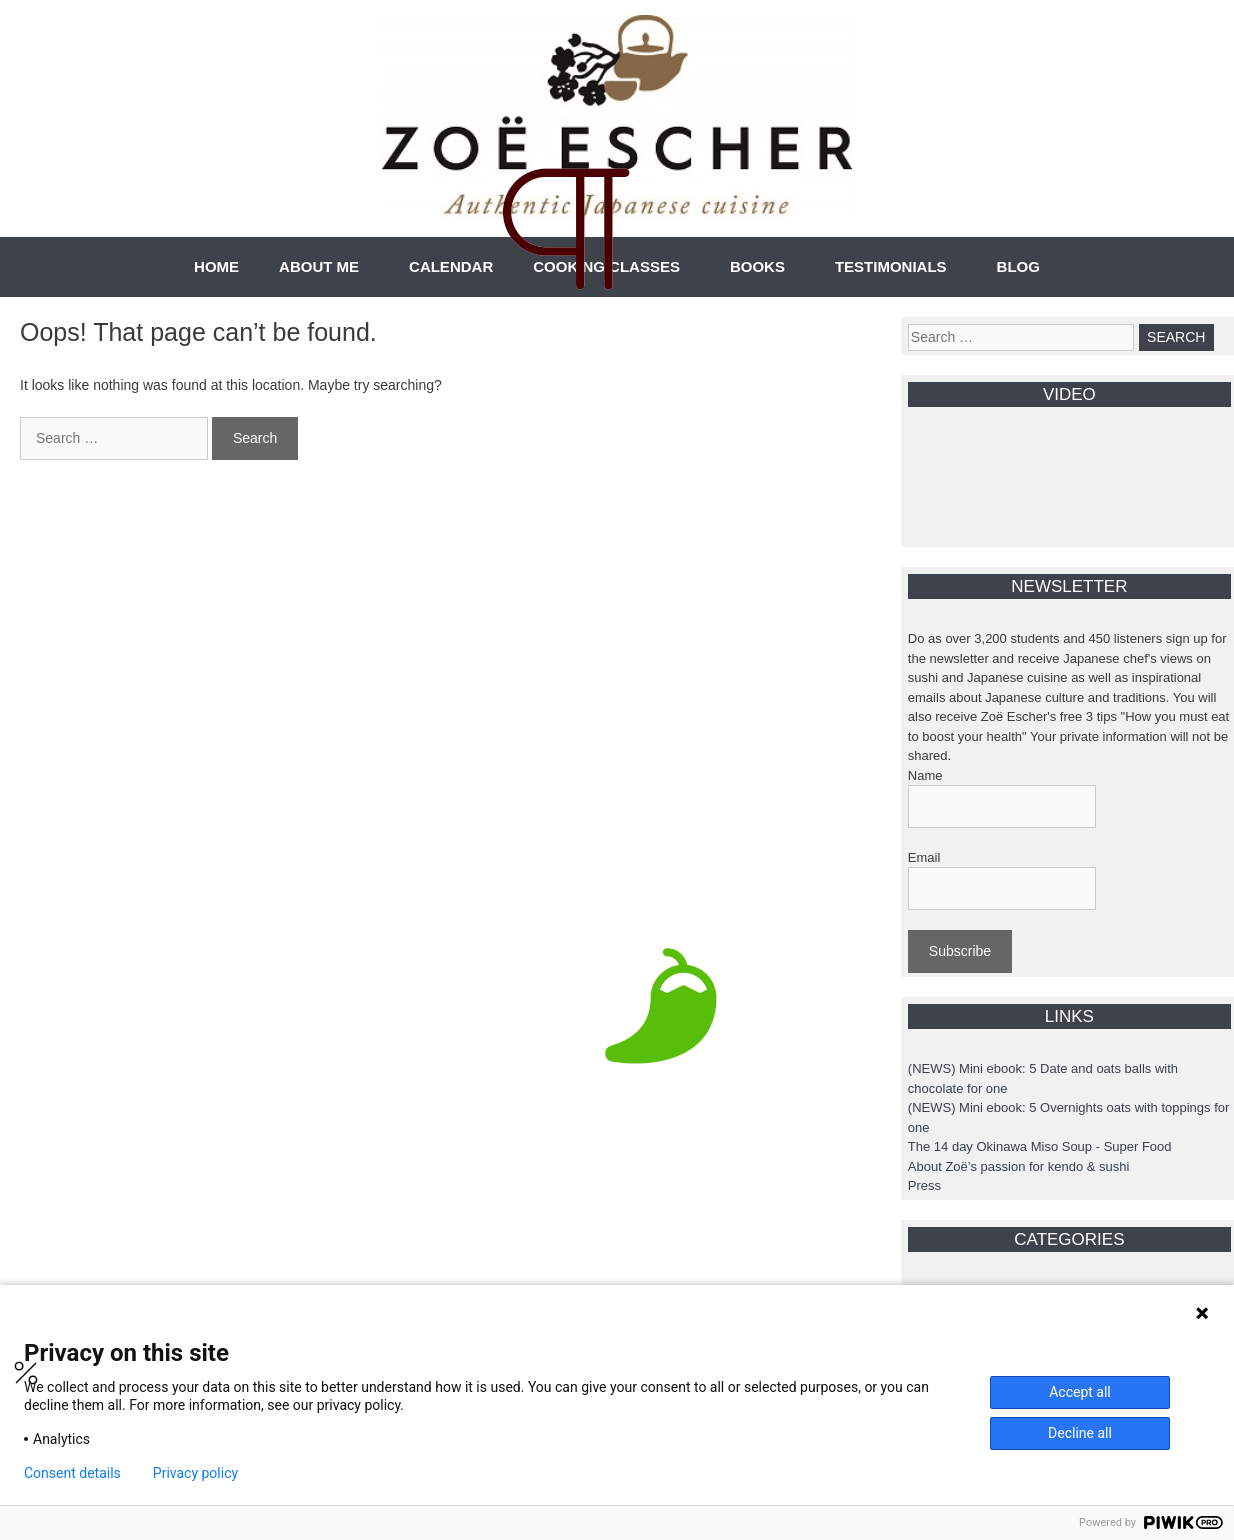  Describe the element at coordinates (667, 1010) in the screenshot. I see `indicates spicy or hot food option` at that location.